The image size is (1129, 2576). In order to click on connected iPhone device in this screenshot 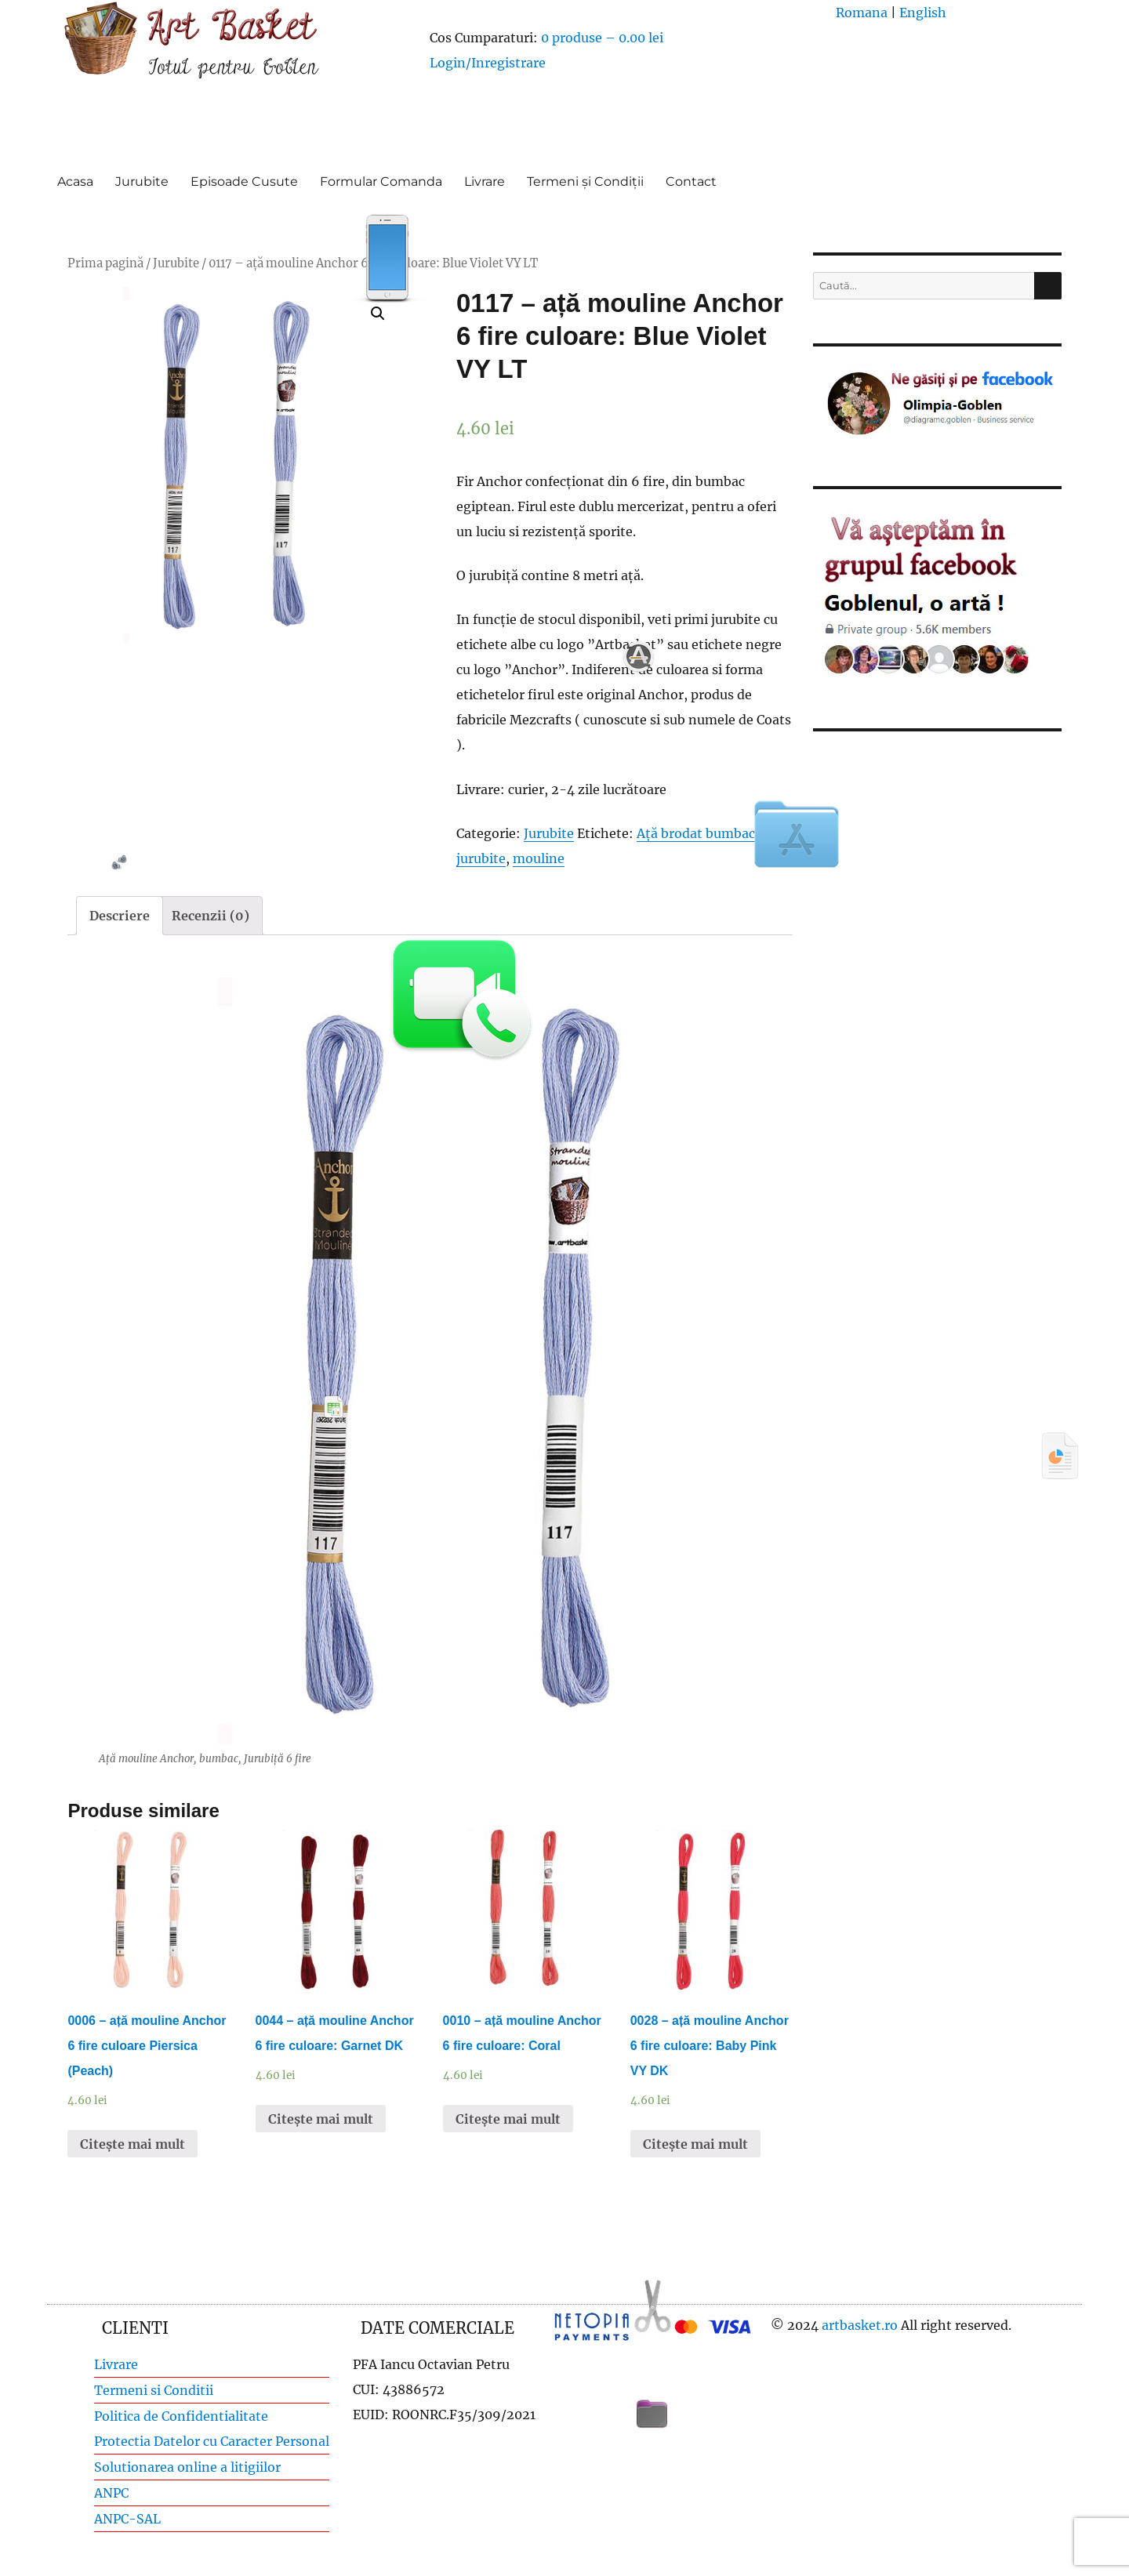, I will do `click(387, 259)`.